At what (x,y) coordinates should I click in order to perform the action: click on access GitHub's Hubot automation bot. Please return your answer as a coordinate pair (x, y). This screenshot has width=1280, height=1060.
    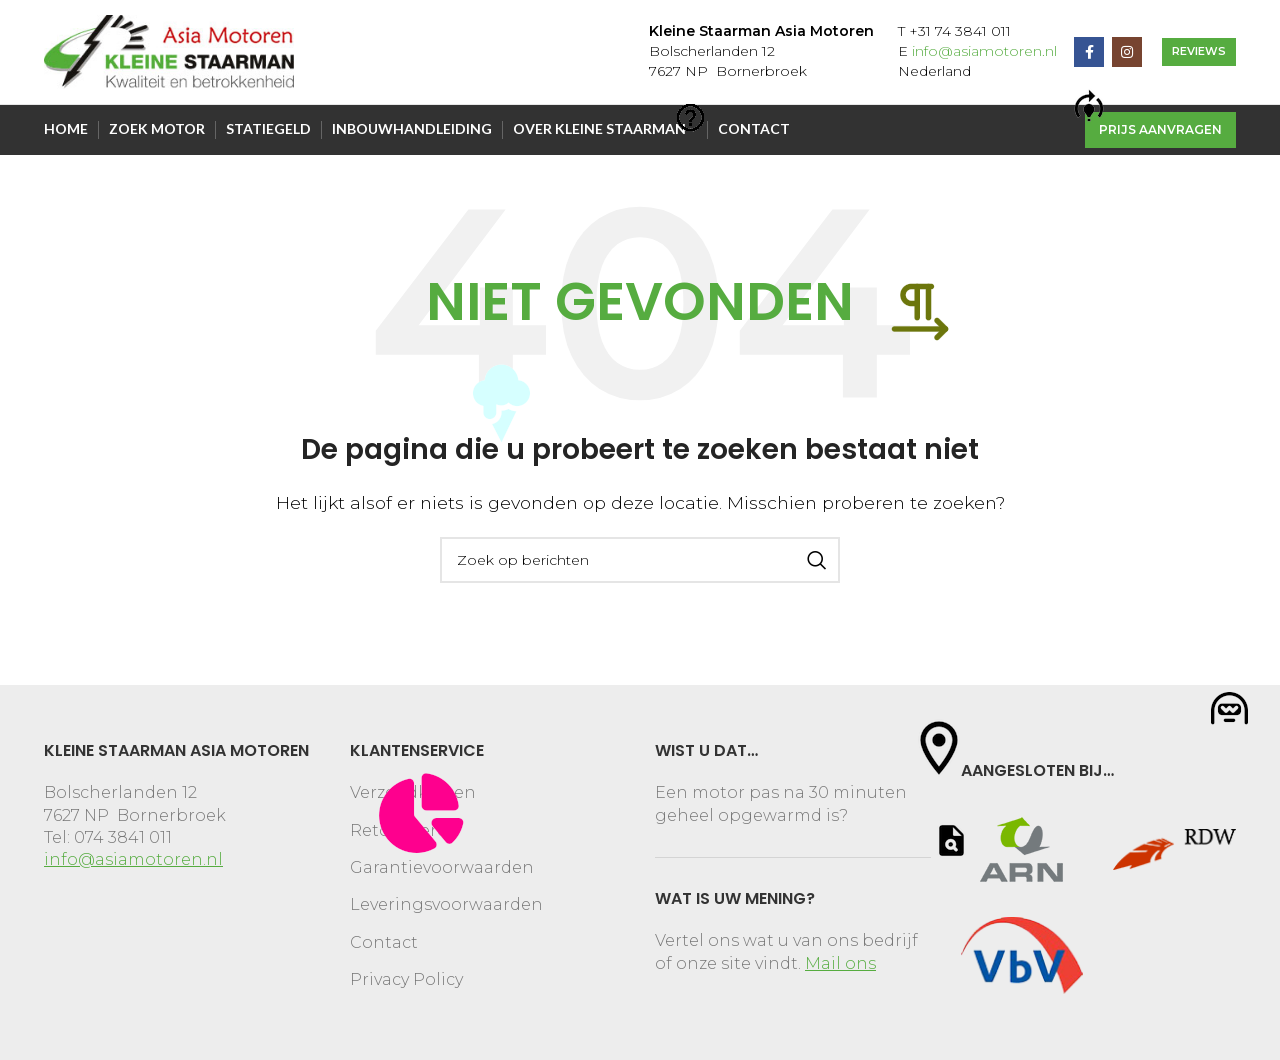
    Looking at the image, I should click on (1229, 710).